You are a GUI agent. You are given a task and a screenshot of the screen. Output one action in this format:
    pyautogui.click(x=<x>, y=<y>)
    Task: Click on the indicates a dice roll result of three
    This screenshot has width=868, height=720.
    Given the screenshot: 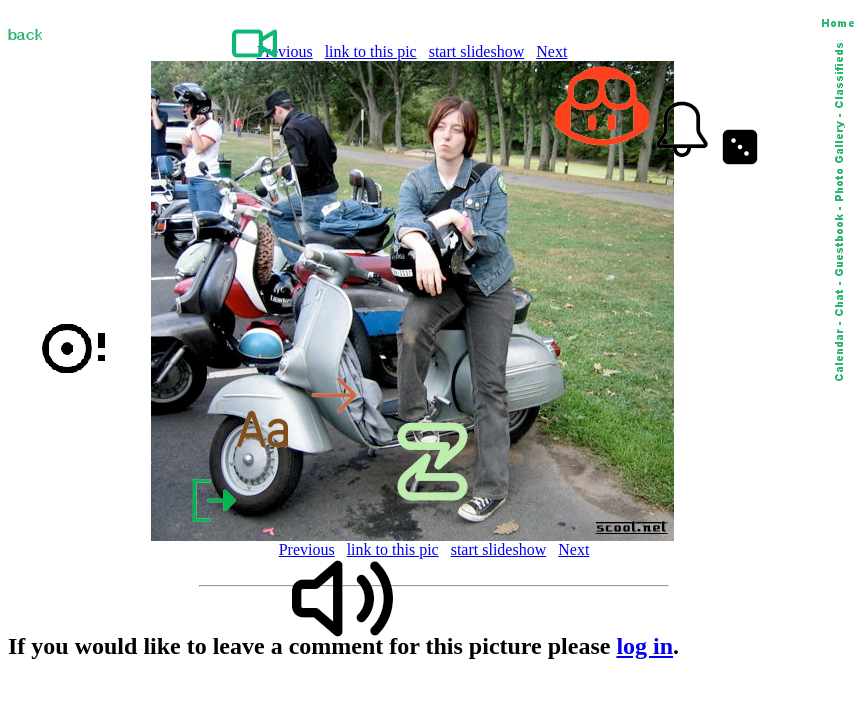 What is the action you would take?
    pyautogui.click(x=740, y=147)
    